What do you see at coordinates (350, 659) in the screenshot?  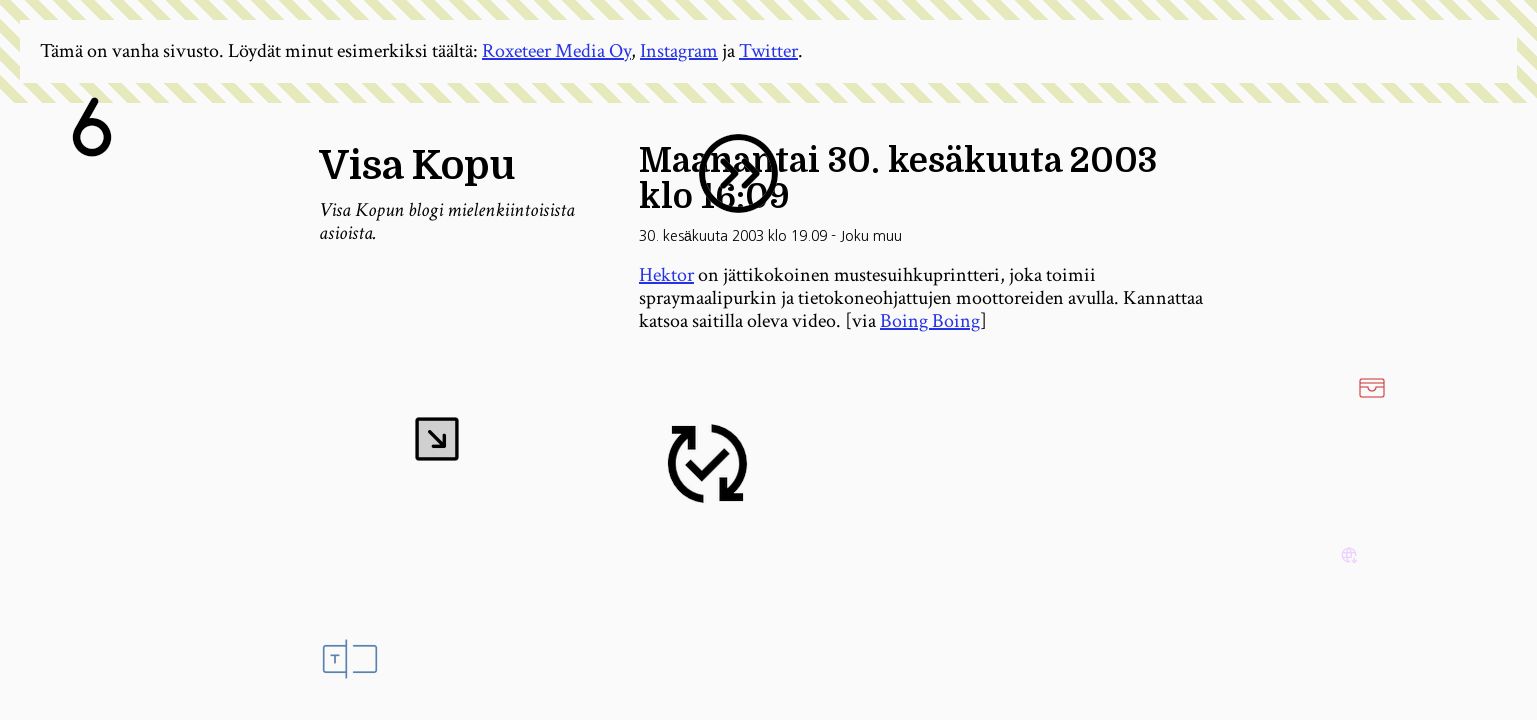 I see `enter text in a form field` at bounding box center [350, 659].